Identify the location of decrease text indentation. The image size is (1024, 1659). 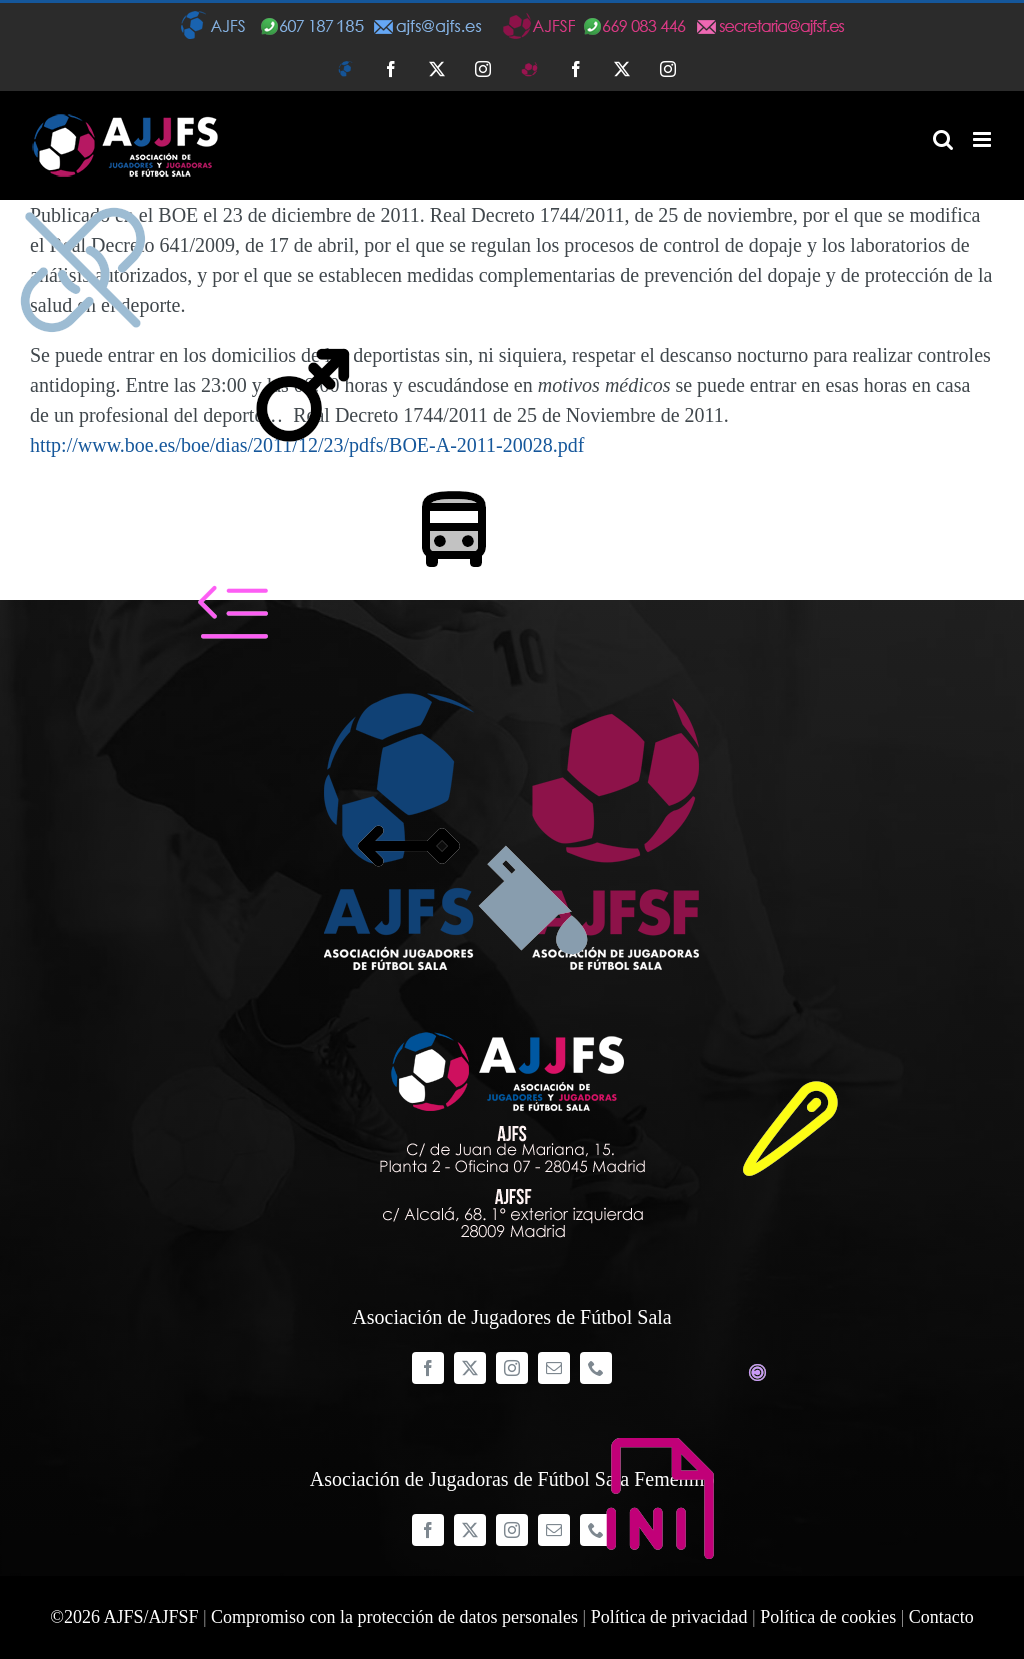
(234, 613).